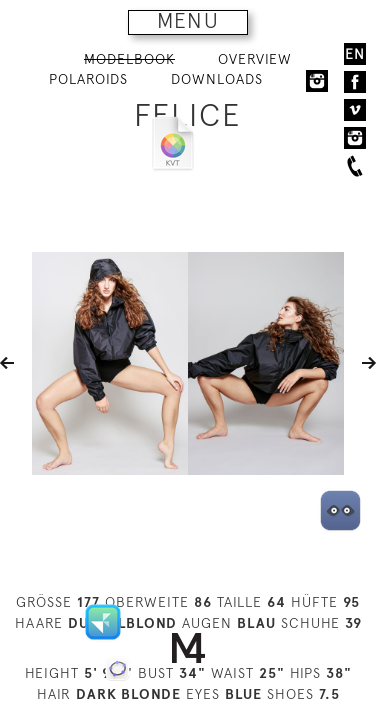 This screenshot has height=720, width=376. I want to click on open the adwaita demo app, so click(103, 622).